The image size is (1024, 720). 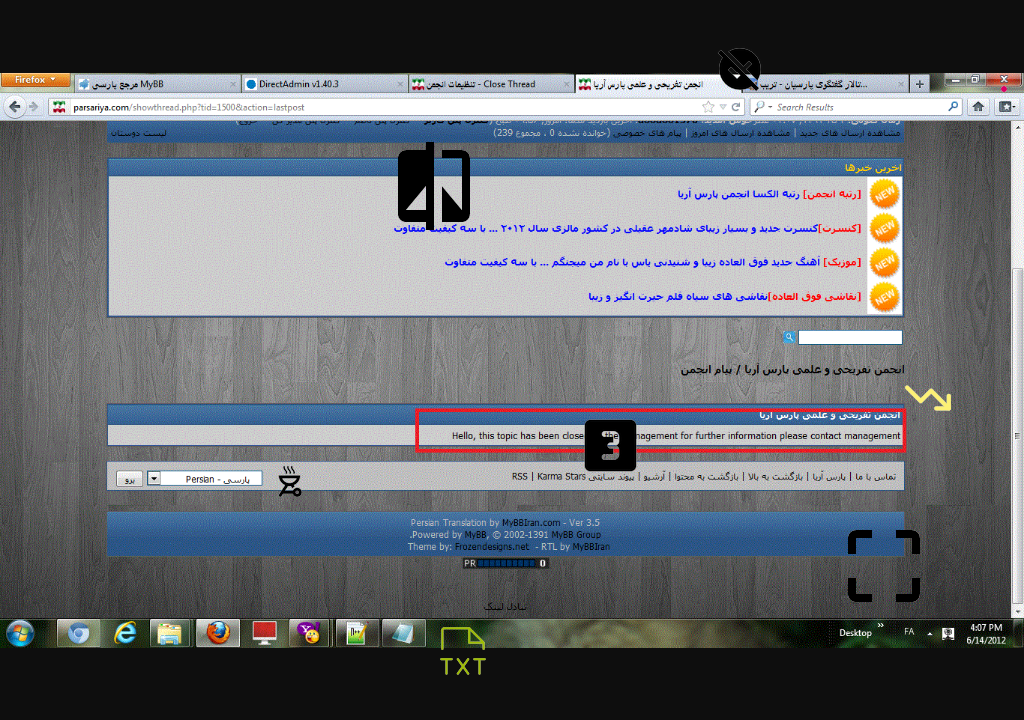 What do you see at coordinates (740, 69) in the screenshot?
I see `indicates unpublished or draft content` at bounding box center [740, 69].